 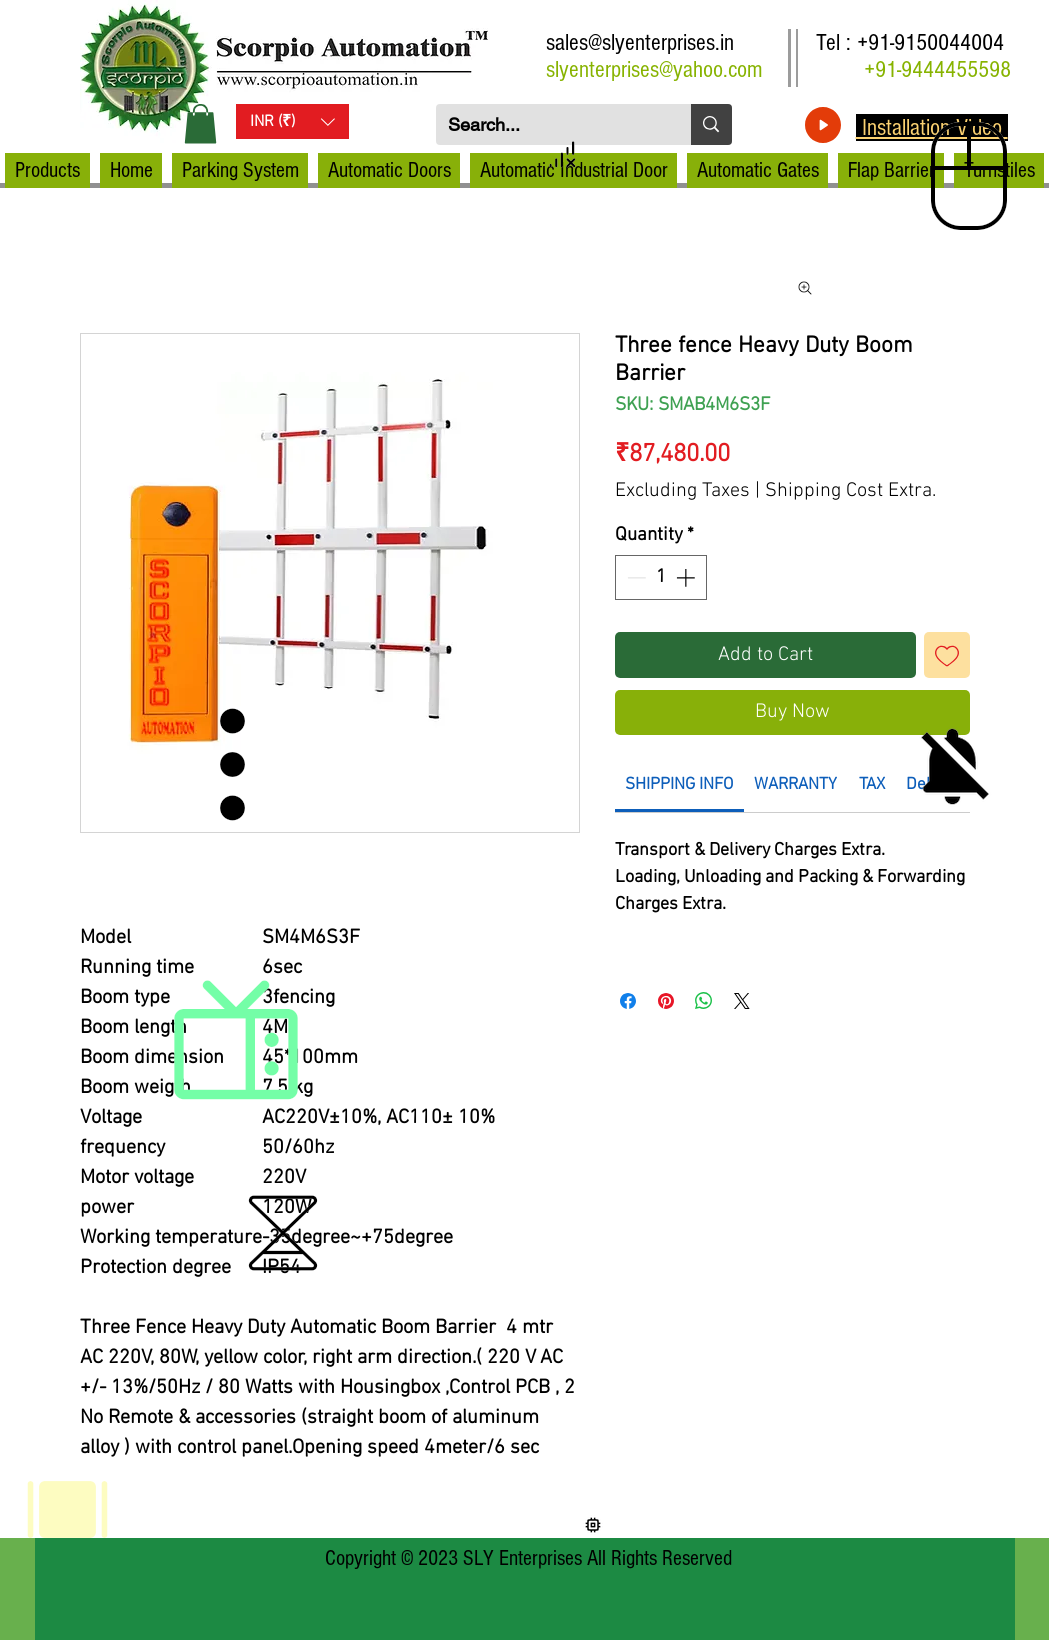 I want to click on indicates mouse input or cursor control settings, so click(x=969, y=176).